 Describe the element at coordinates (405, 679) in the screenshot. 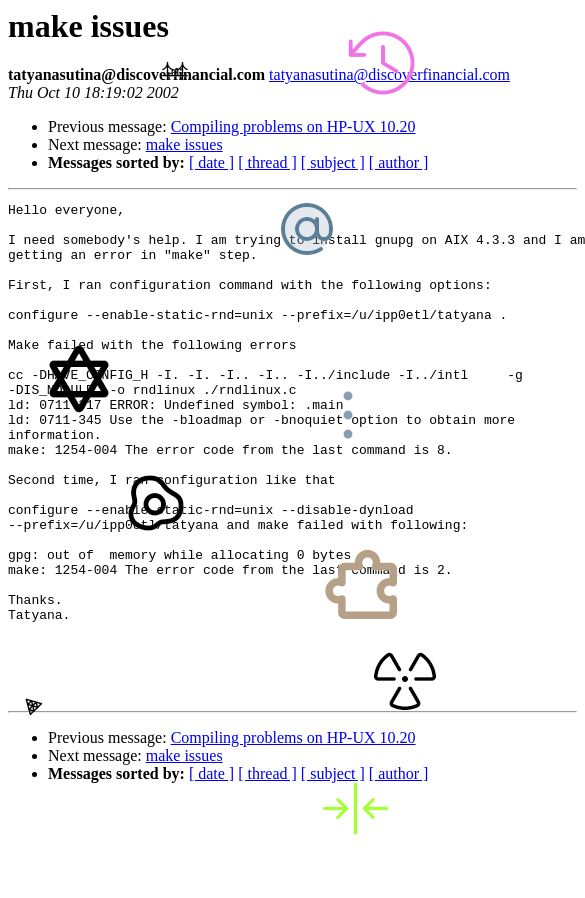

I see `indicates radioactive or hazardous material warning` at that location.